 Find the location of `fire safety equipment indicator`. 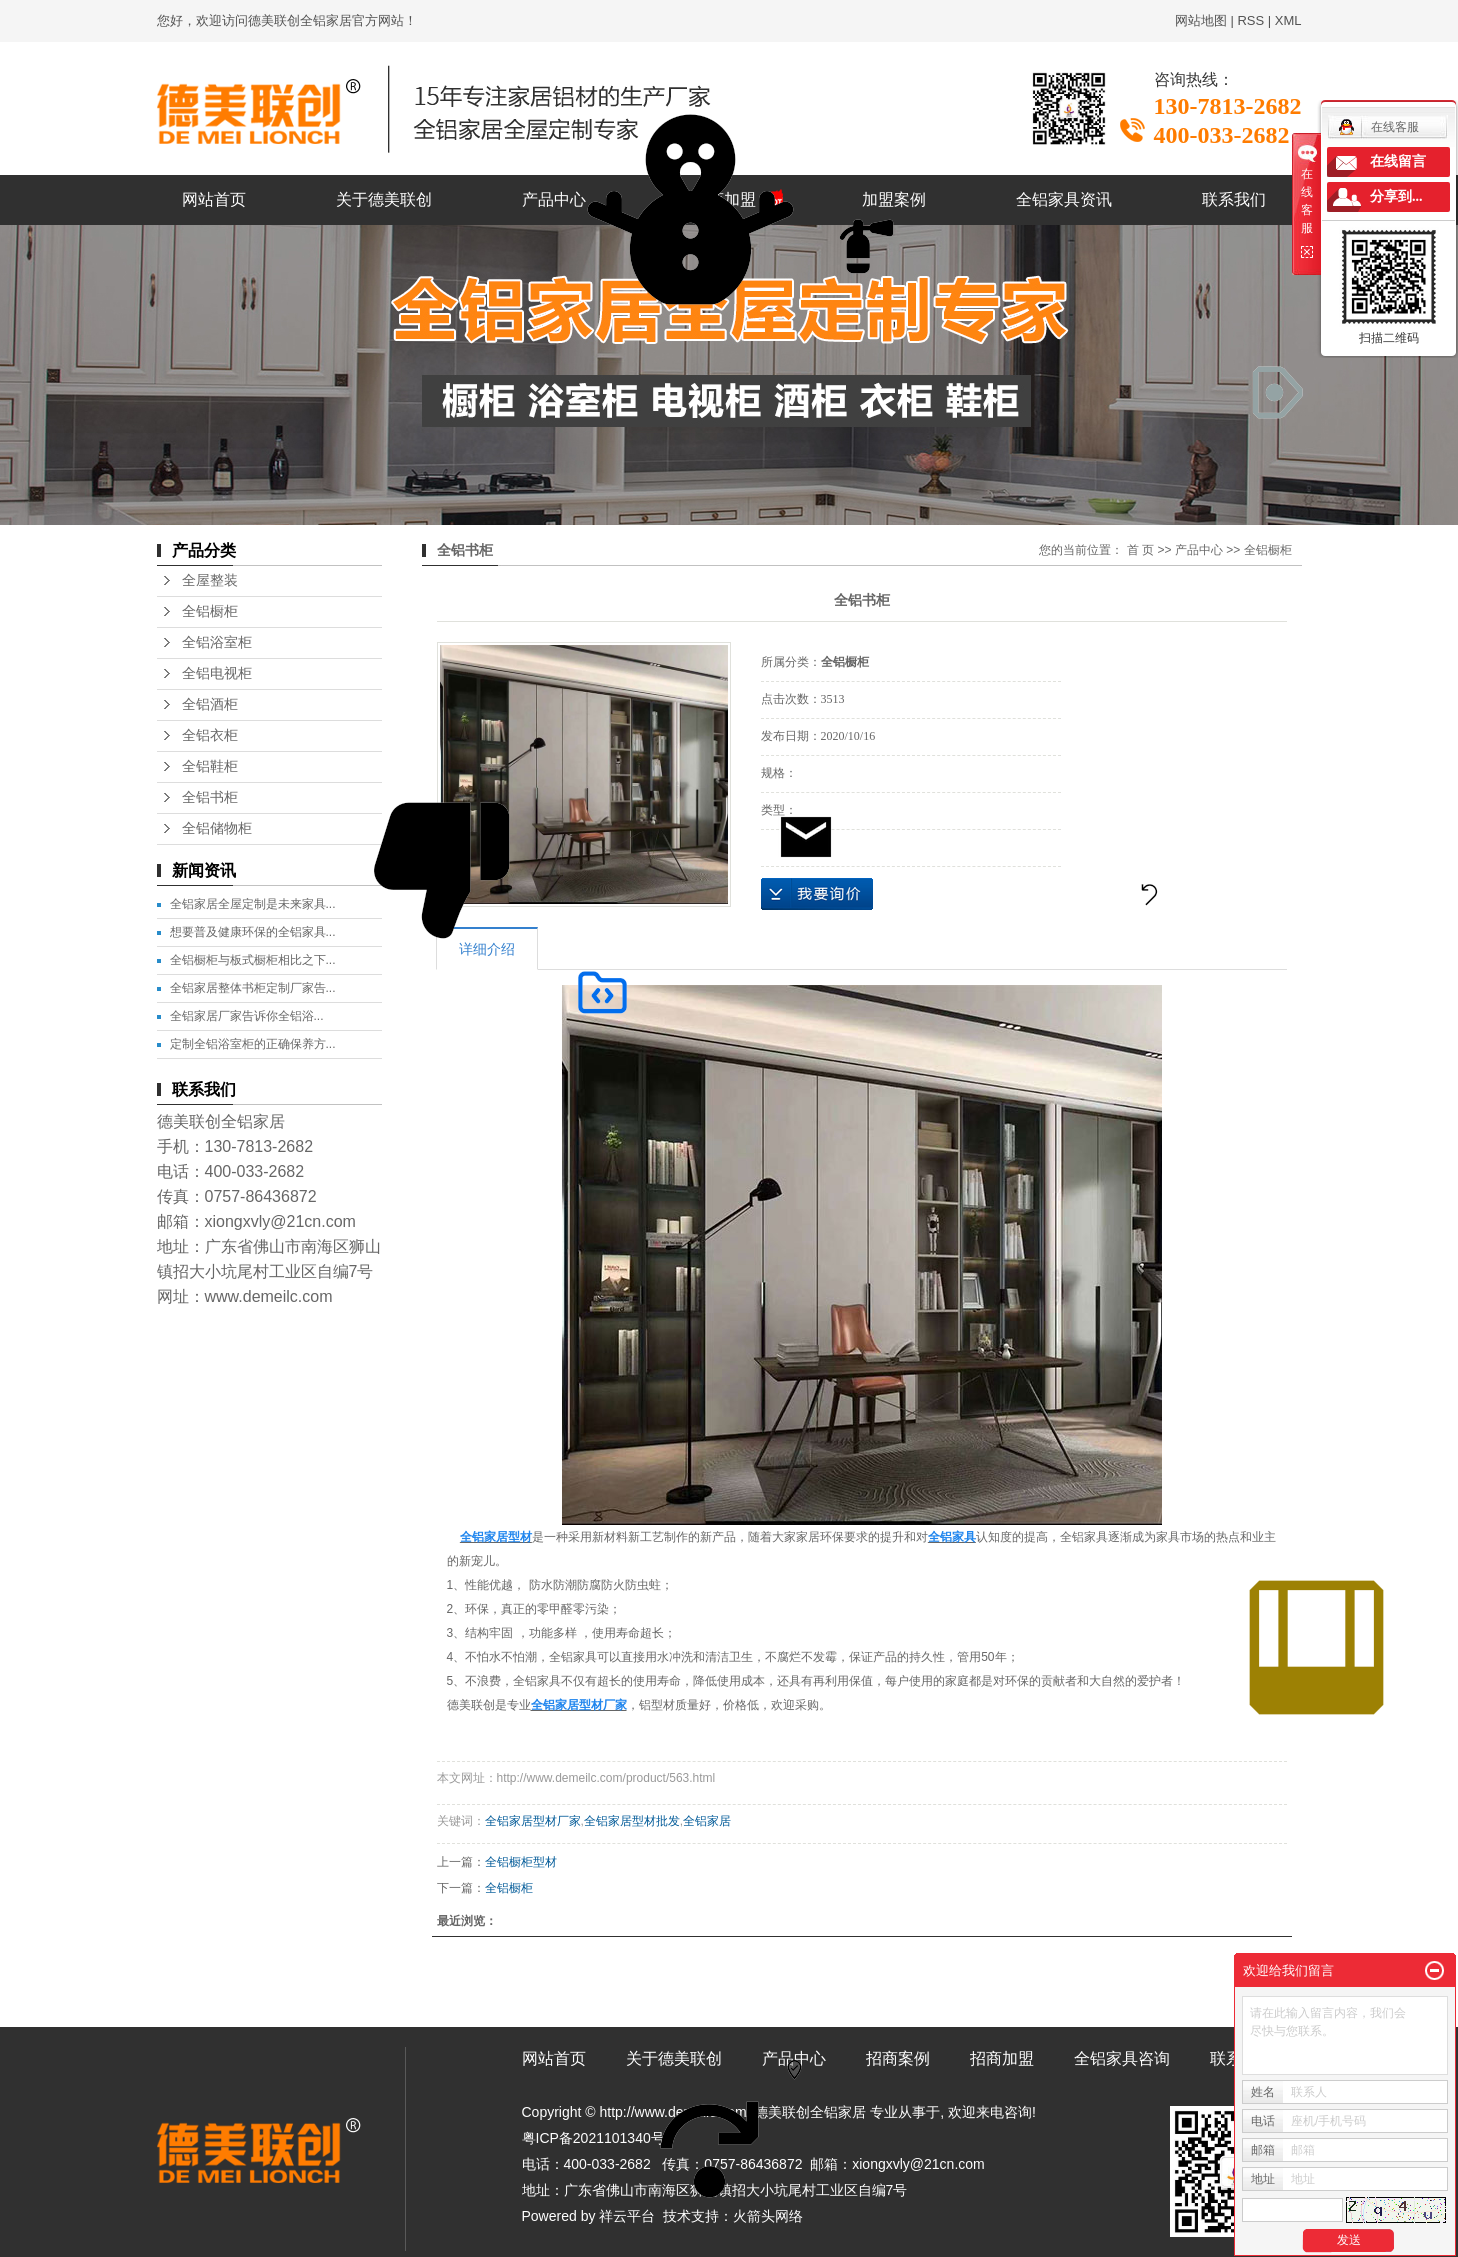

fire safety equipment indicator is located at coordinates (866, 246).